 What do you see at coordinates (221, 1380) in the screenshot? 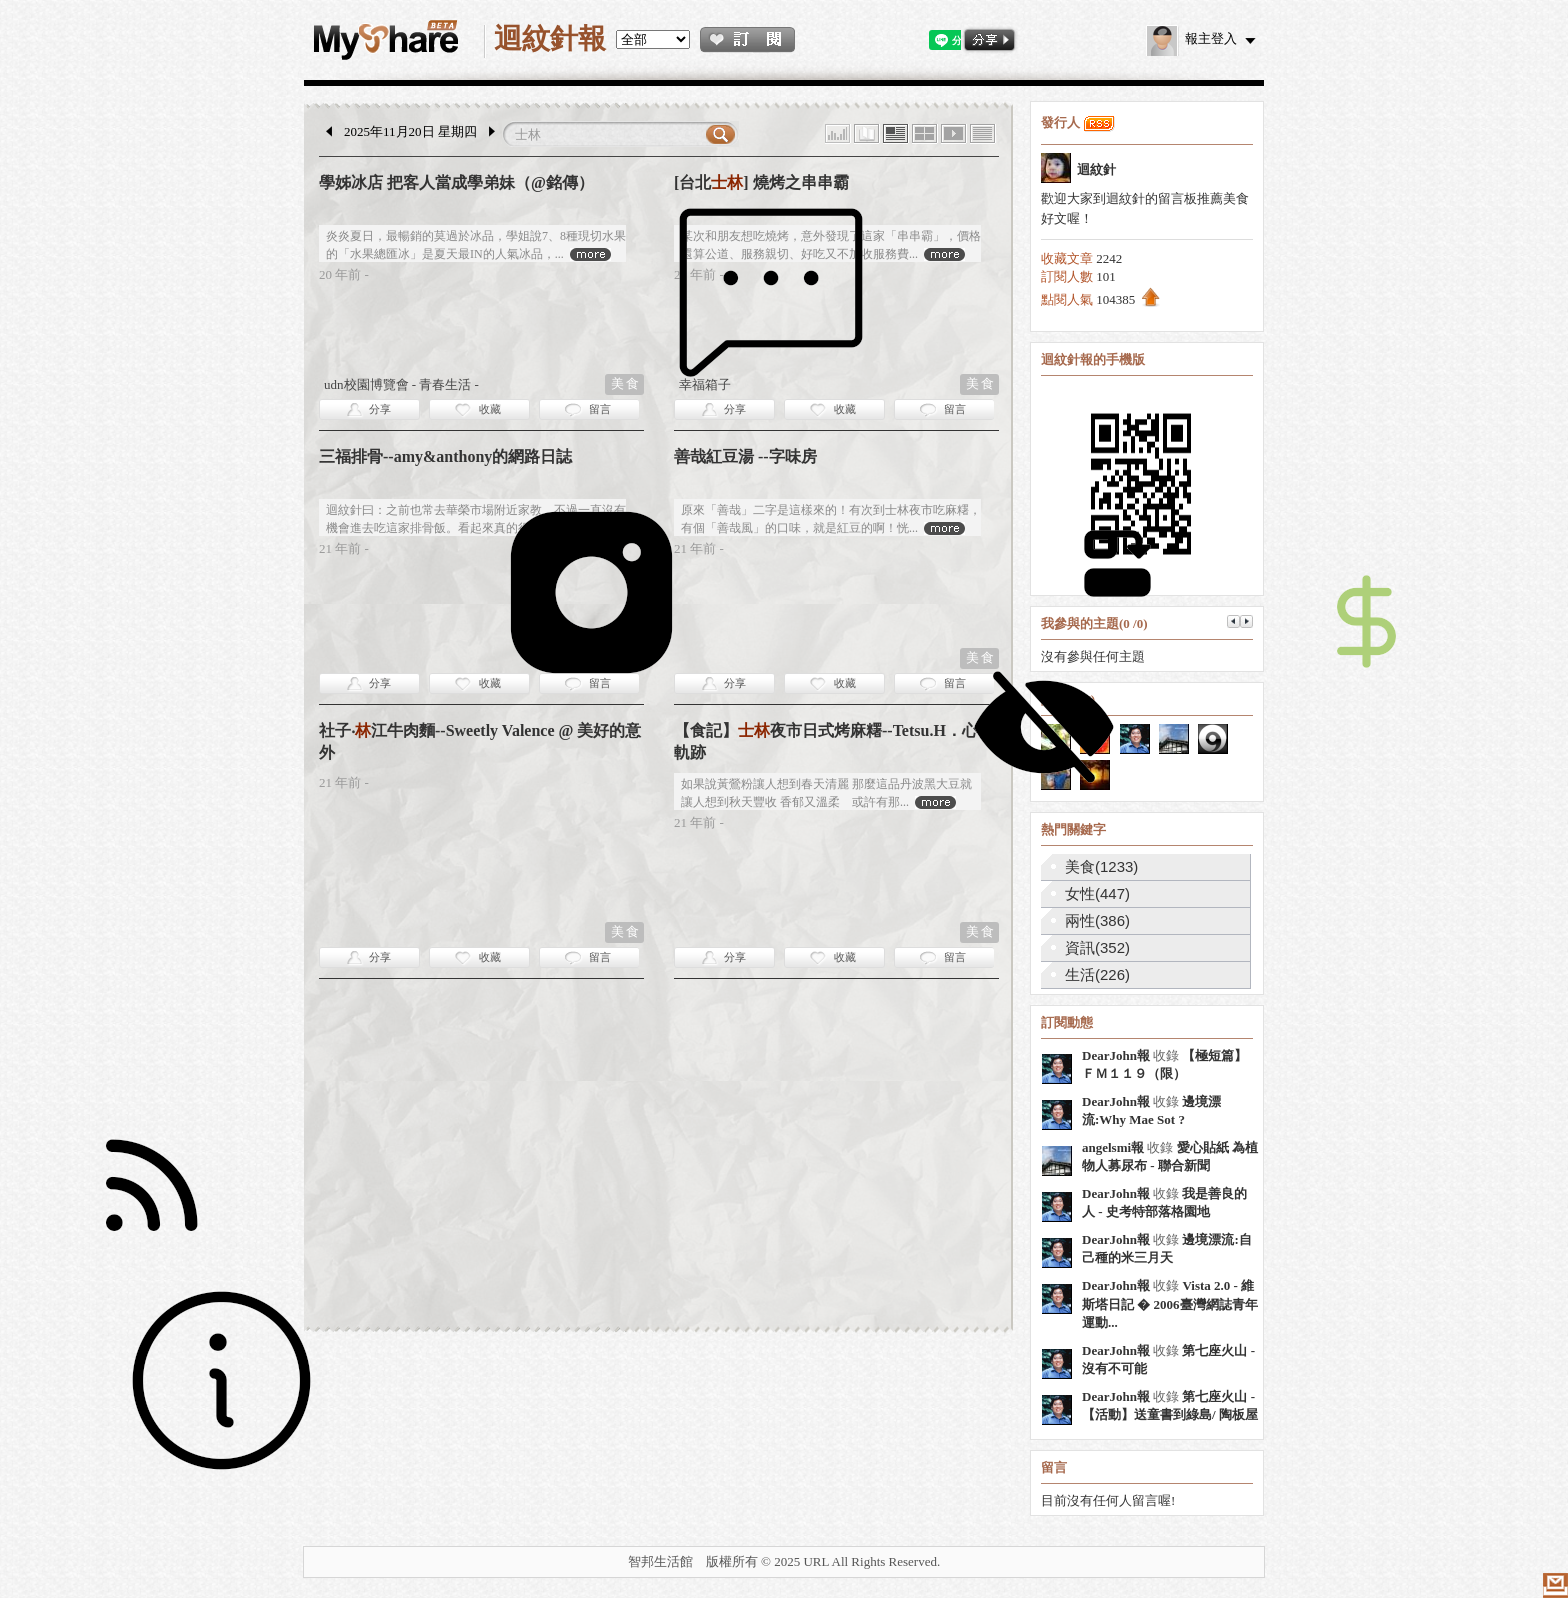
I see `view more information or details` at bounding box center [221, 1380].